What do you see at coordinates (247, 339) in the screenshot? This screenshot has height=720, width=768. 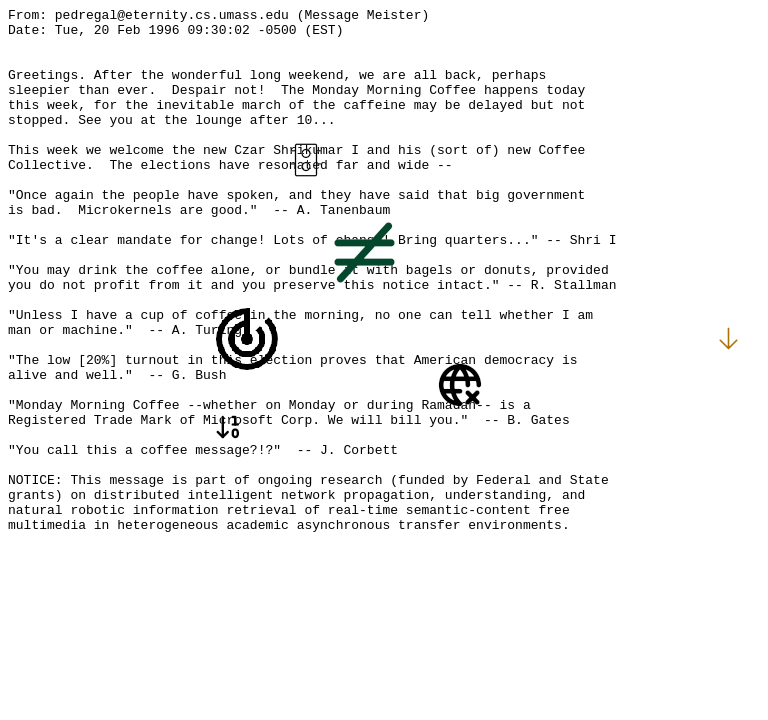 I see `track changes or revisions in a document` at bounding box center [247, 339].